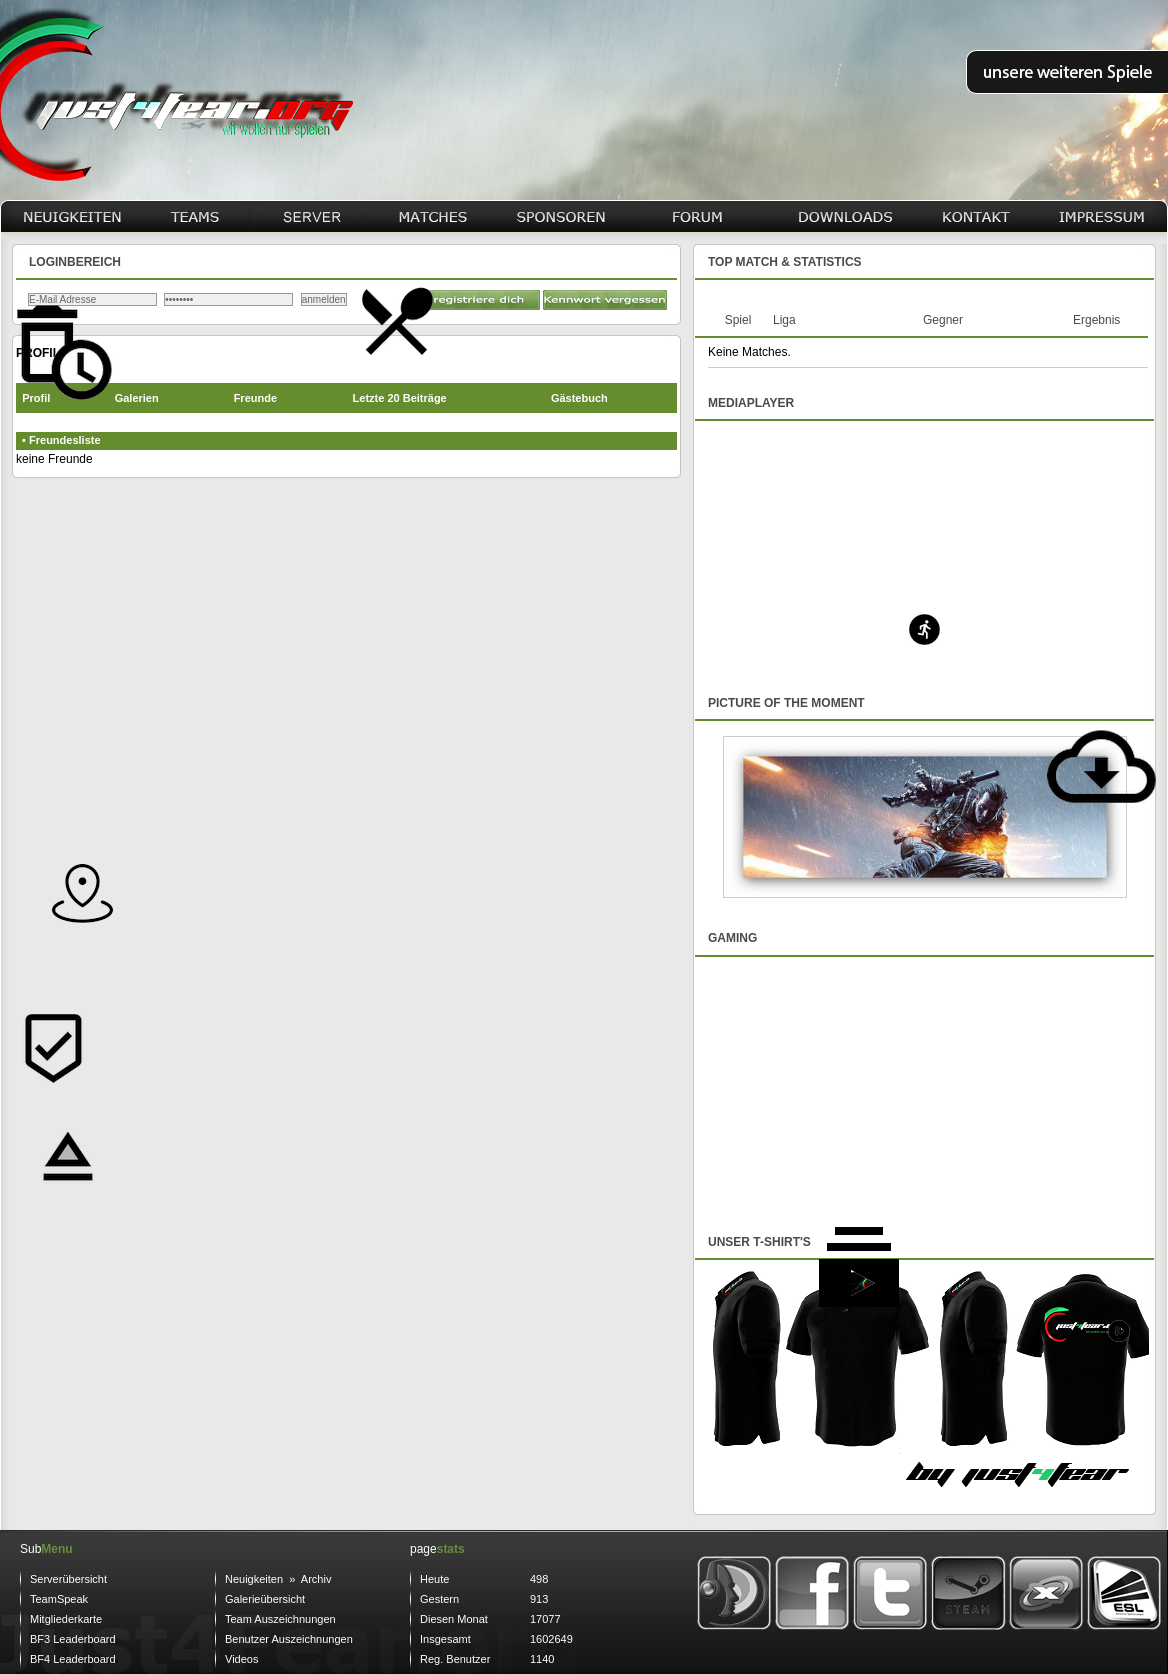 This screenshot has height=1674, width=1168. What do you see at coordinates (396, 320) in the screenshot?
I see `view restaurant or dining options` at bounding box center [396, 320].